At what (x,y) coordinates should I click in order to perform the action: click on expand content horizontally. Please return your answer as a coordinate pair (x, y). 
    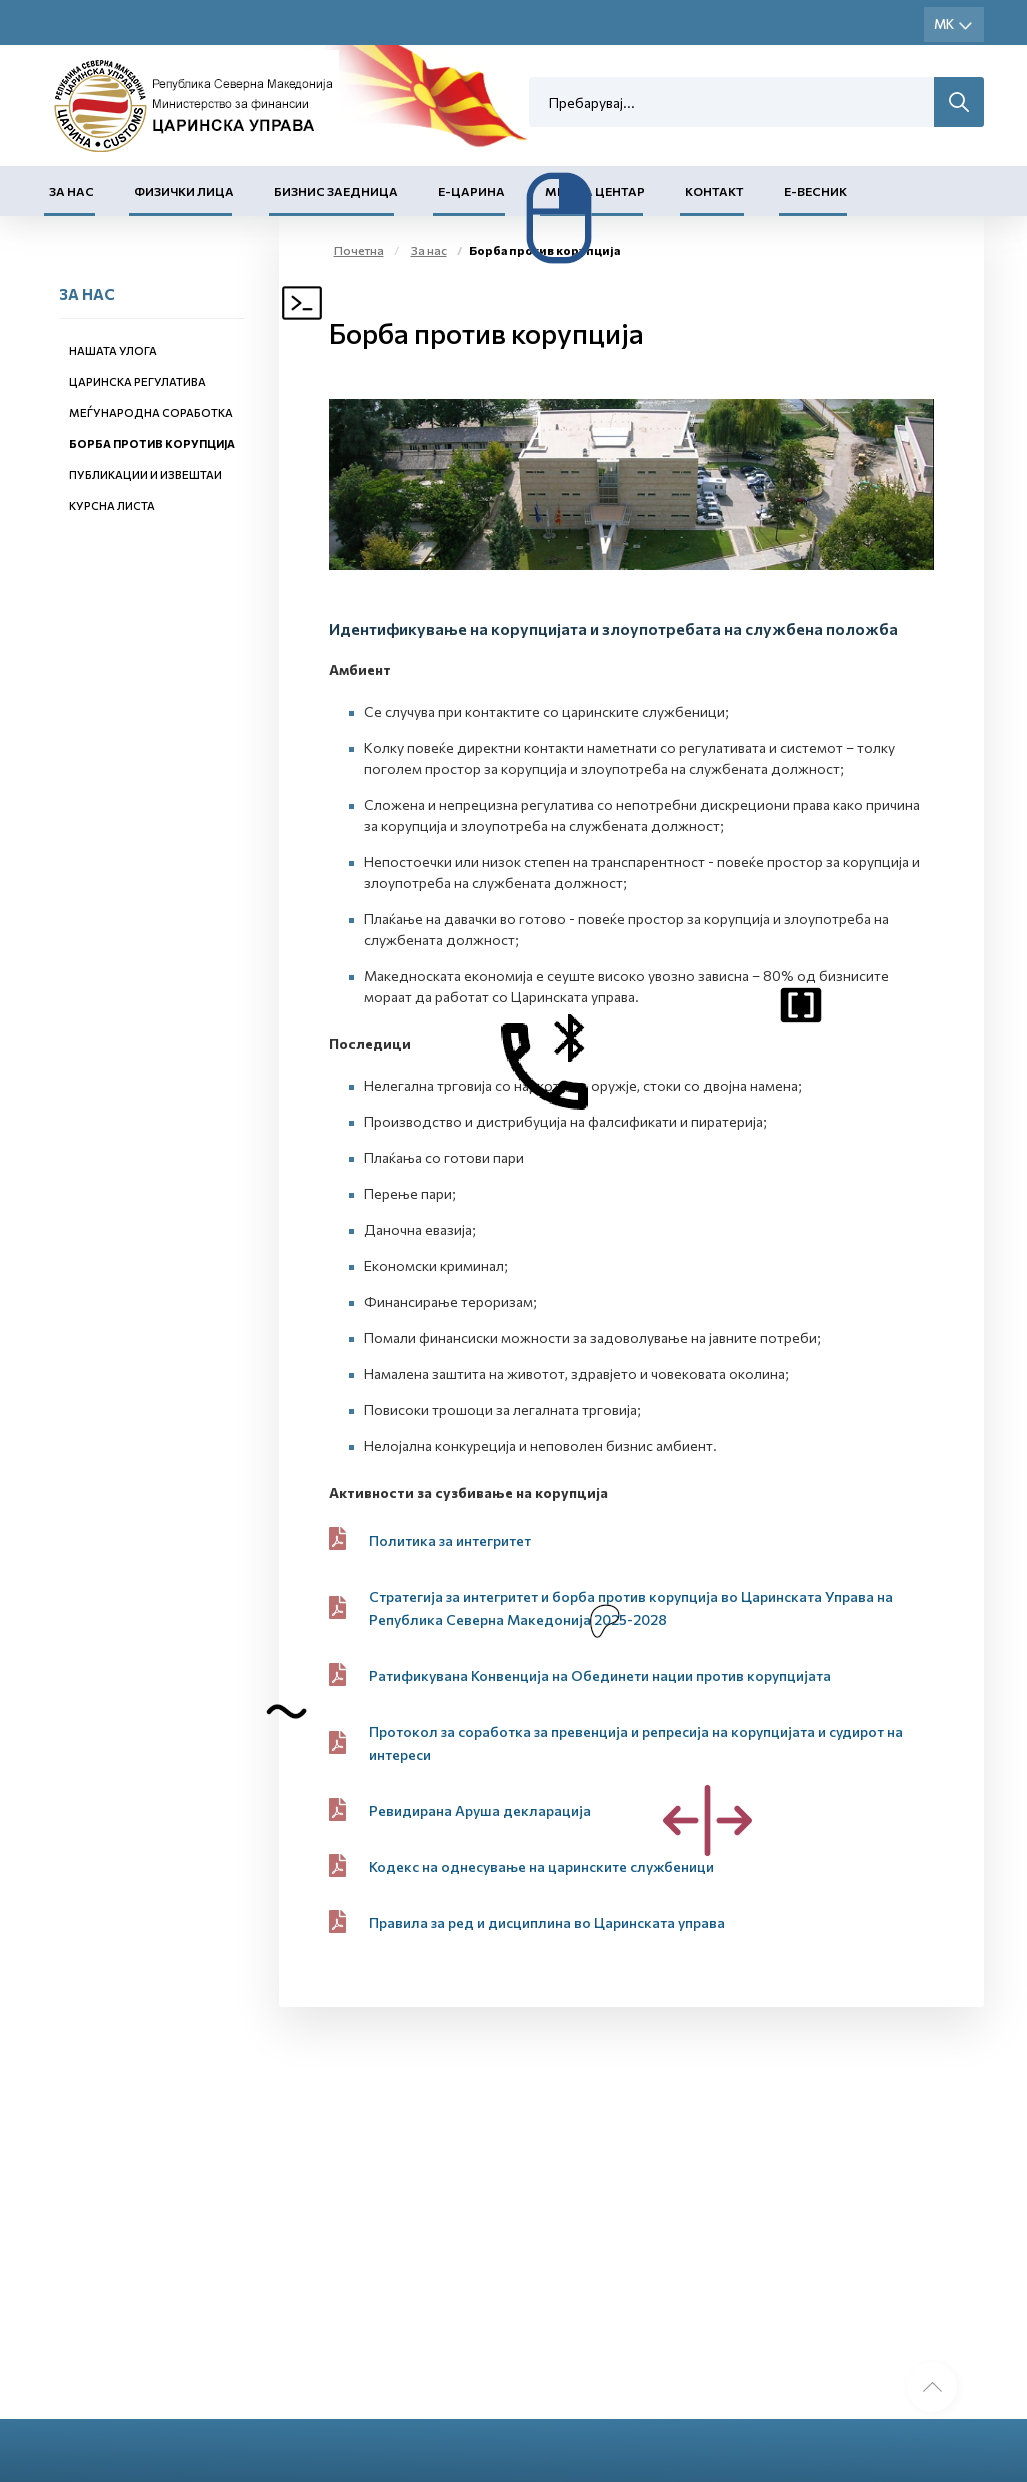
    Looking at the image, I should click on (707, 1820).